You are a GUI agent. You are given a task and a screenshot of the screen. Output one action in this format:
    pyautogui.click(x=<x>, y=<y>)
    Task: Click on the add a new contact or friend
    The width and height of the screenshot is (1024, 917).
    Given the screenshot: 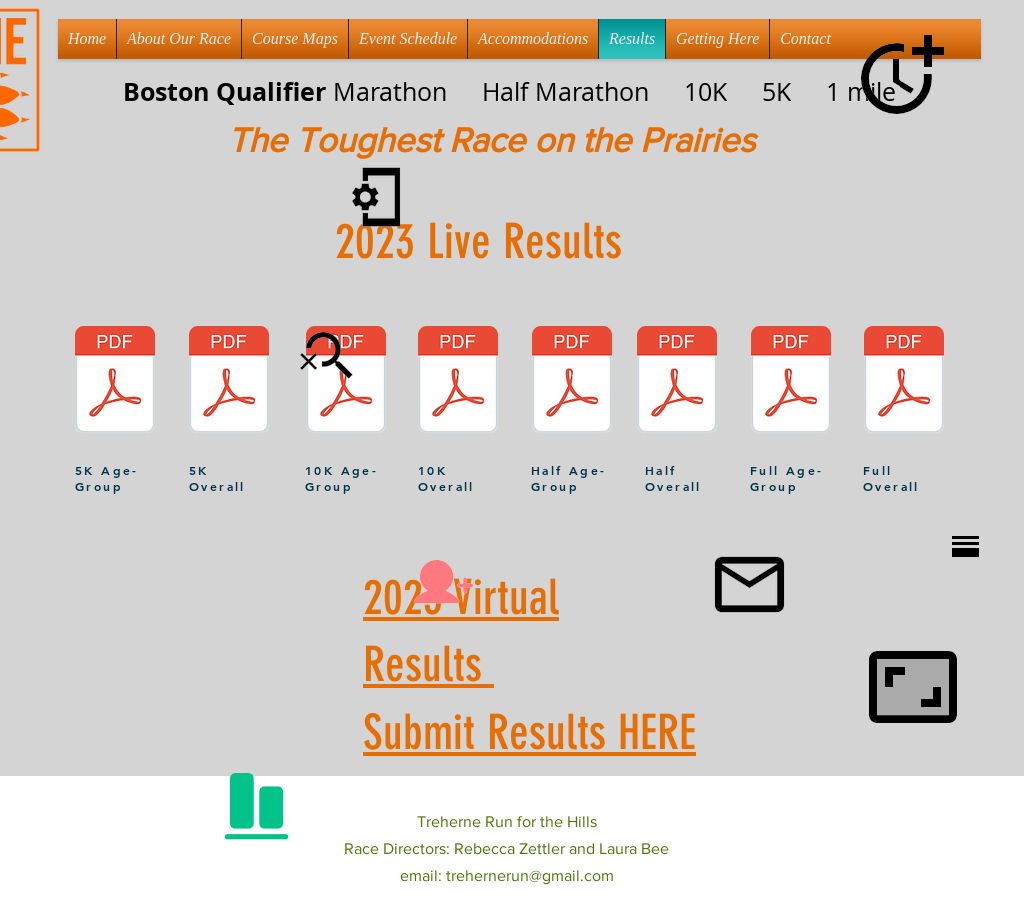 What is the action you would take?
    pyautogui.click(x=441, y=583)
    